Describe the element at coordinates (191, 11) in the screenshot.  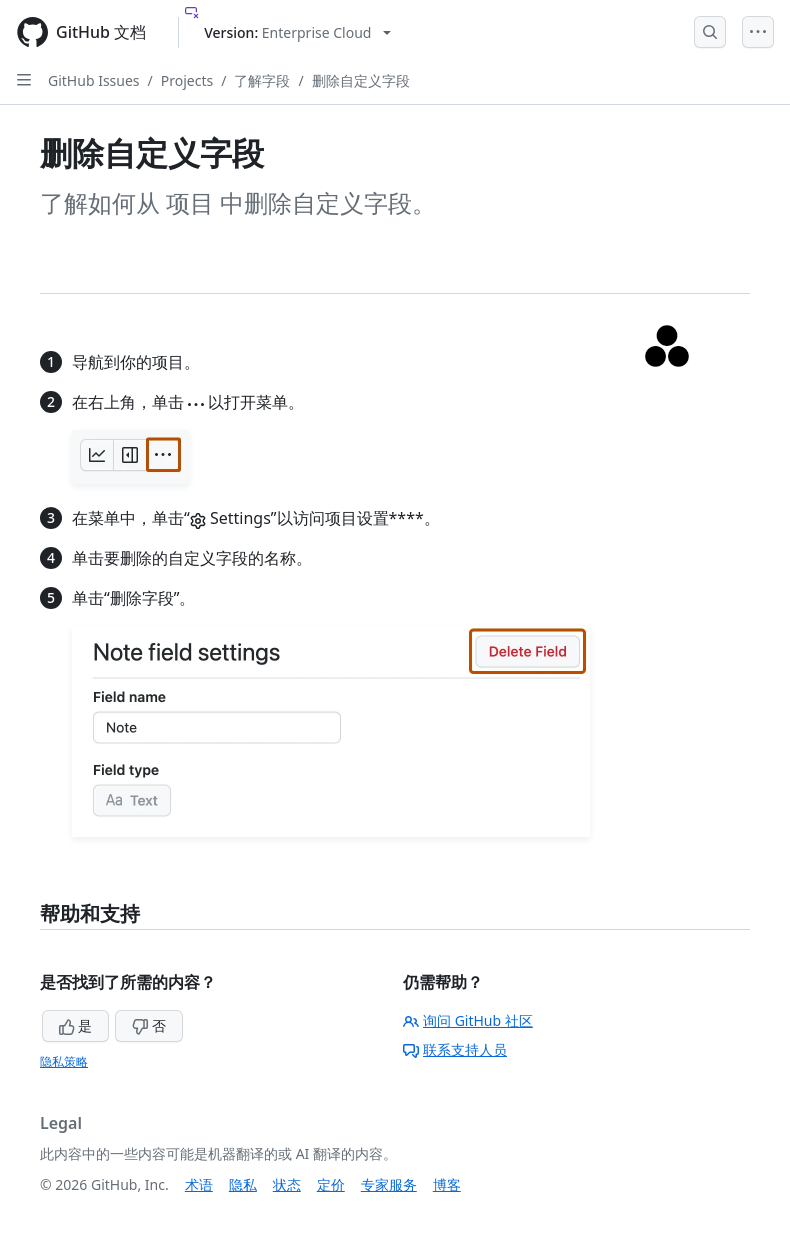
I see `clear input field` at that location.